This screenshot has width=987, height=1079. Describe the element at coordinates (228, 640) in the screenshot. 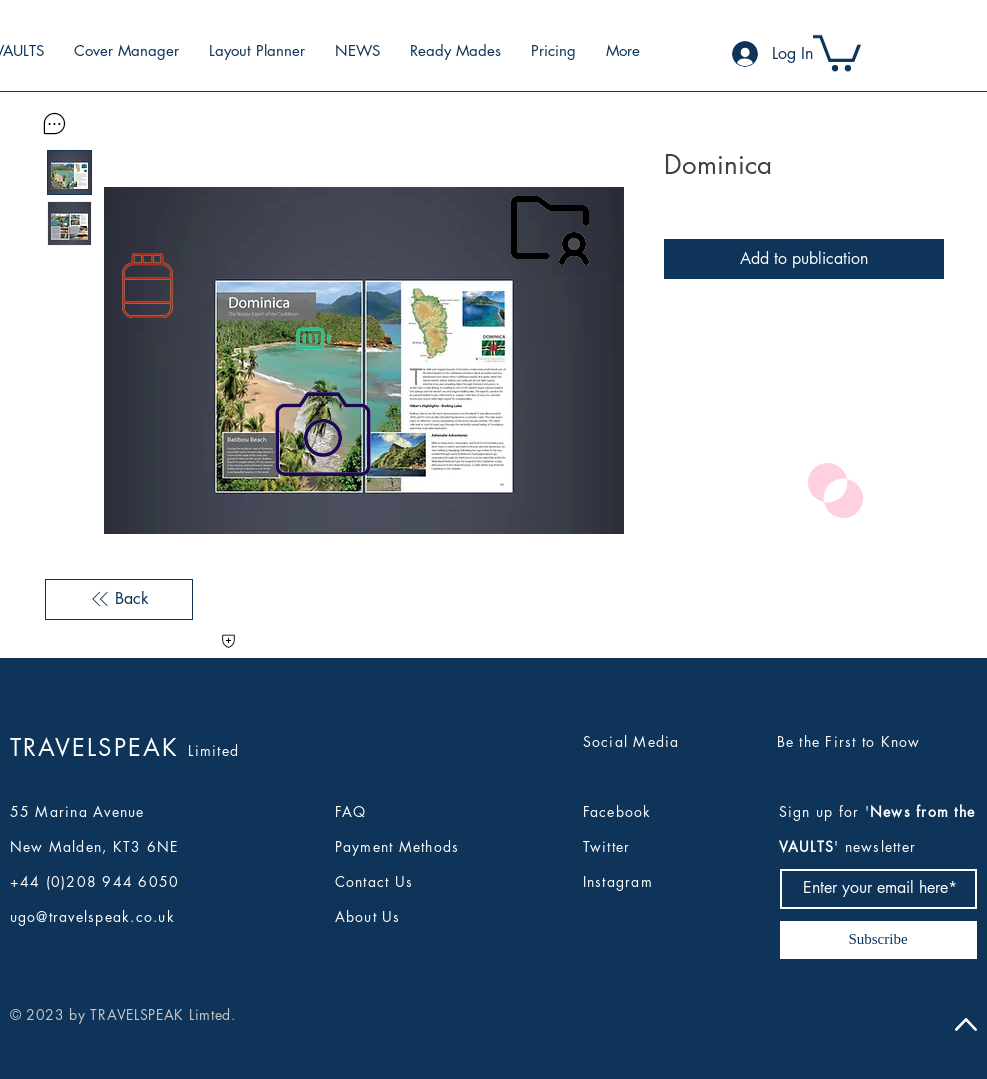

I see `add new security protection` at that location.